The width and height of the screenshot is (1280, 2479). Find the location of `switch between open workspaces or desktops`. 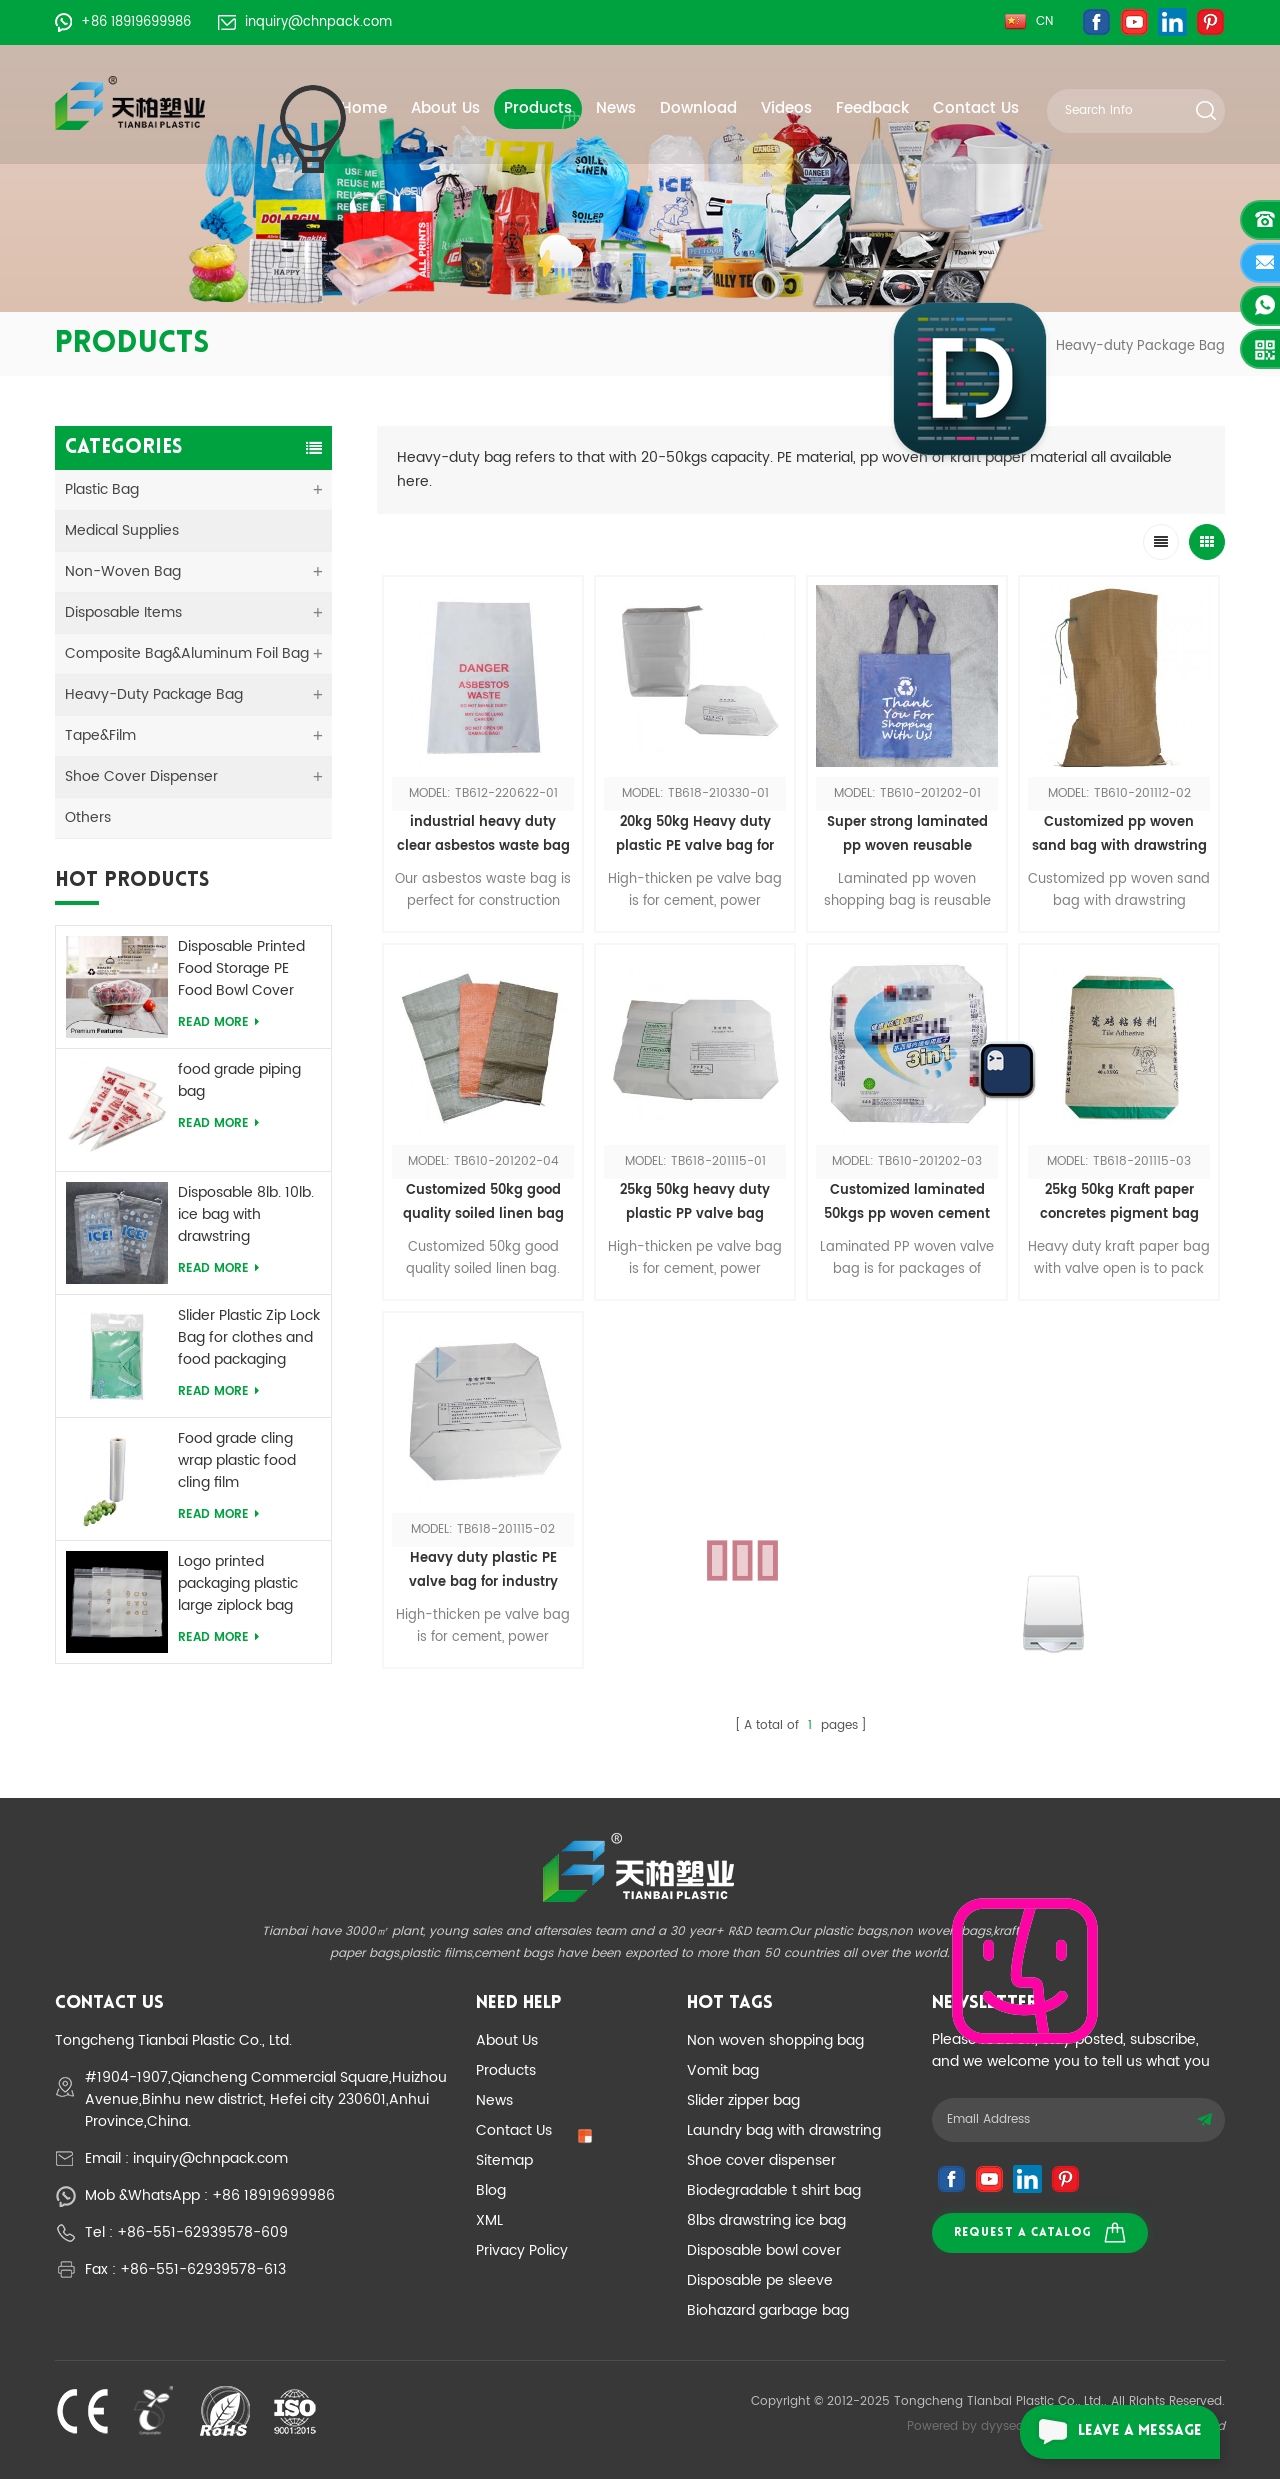

switch between open workspaces or desktops is located at coordinates (742, 1560).